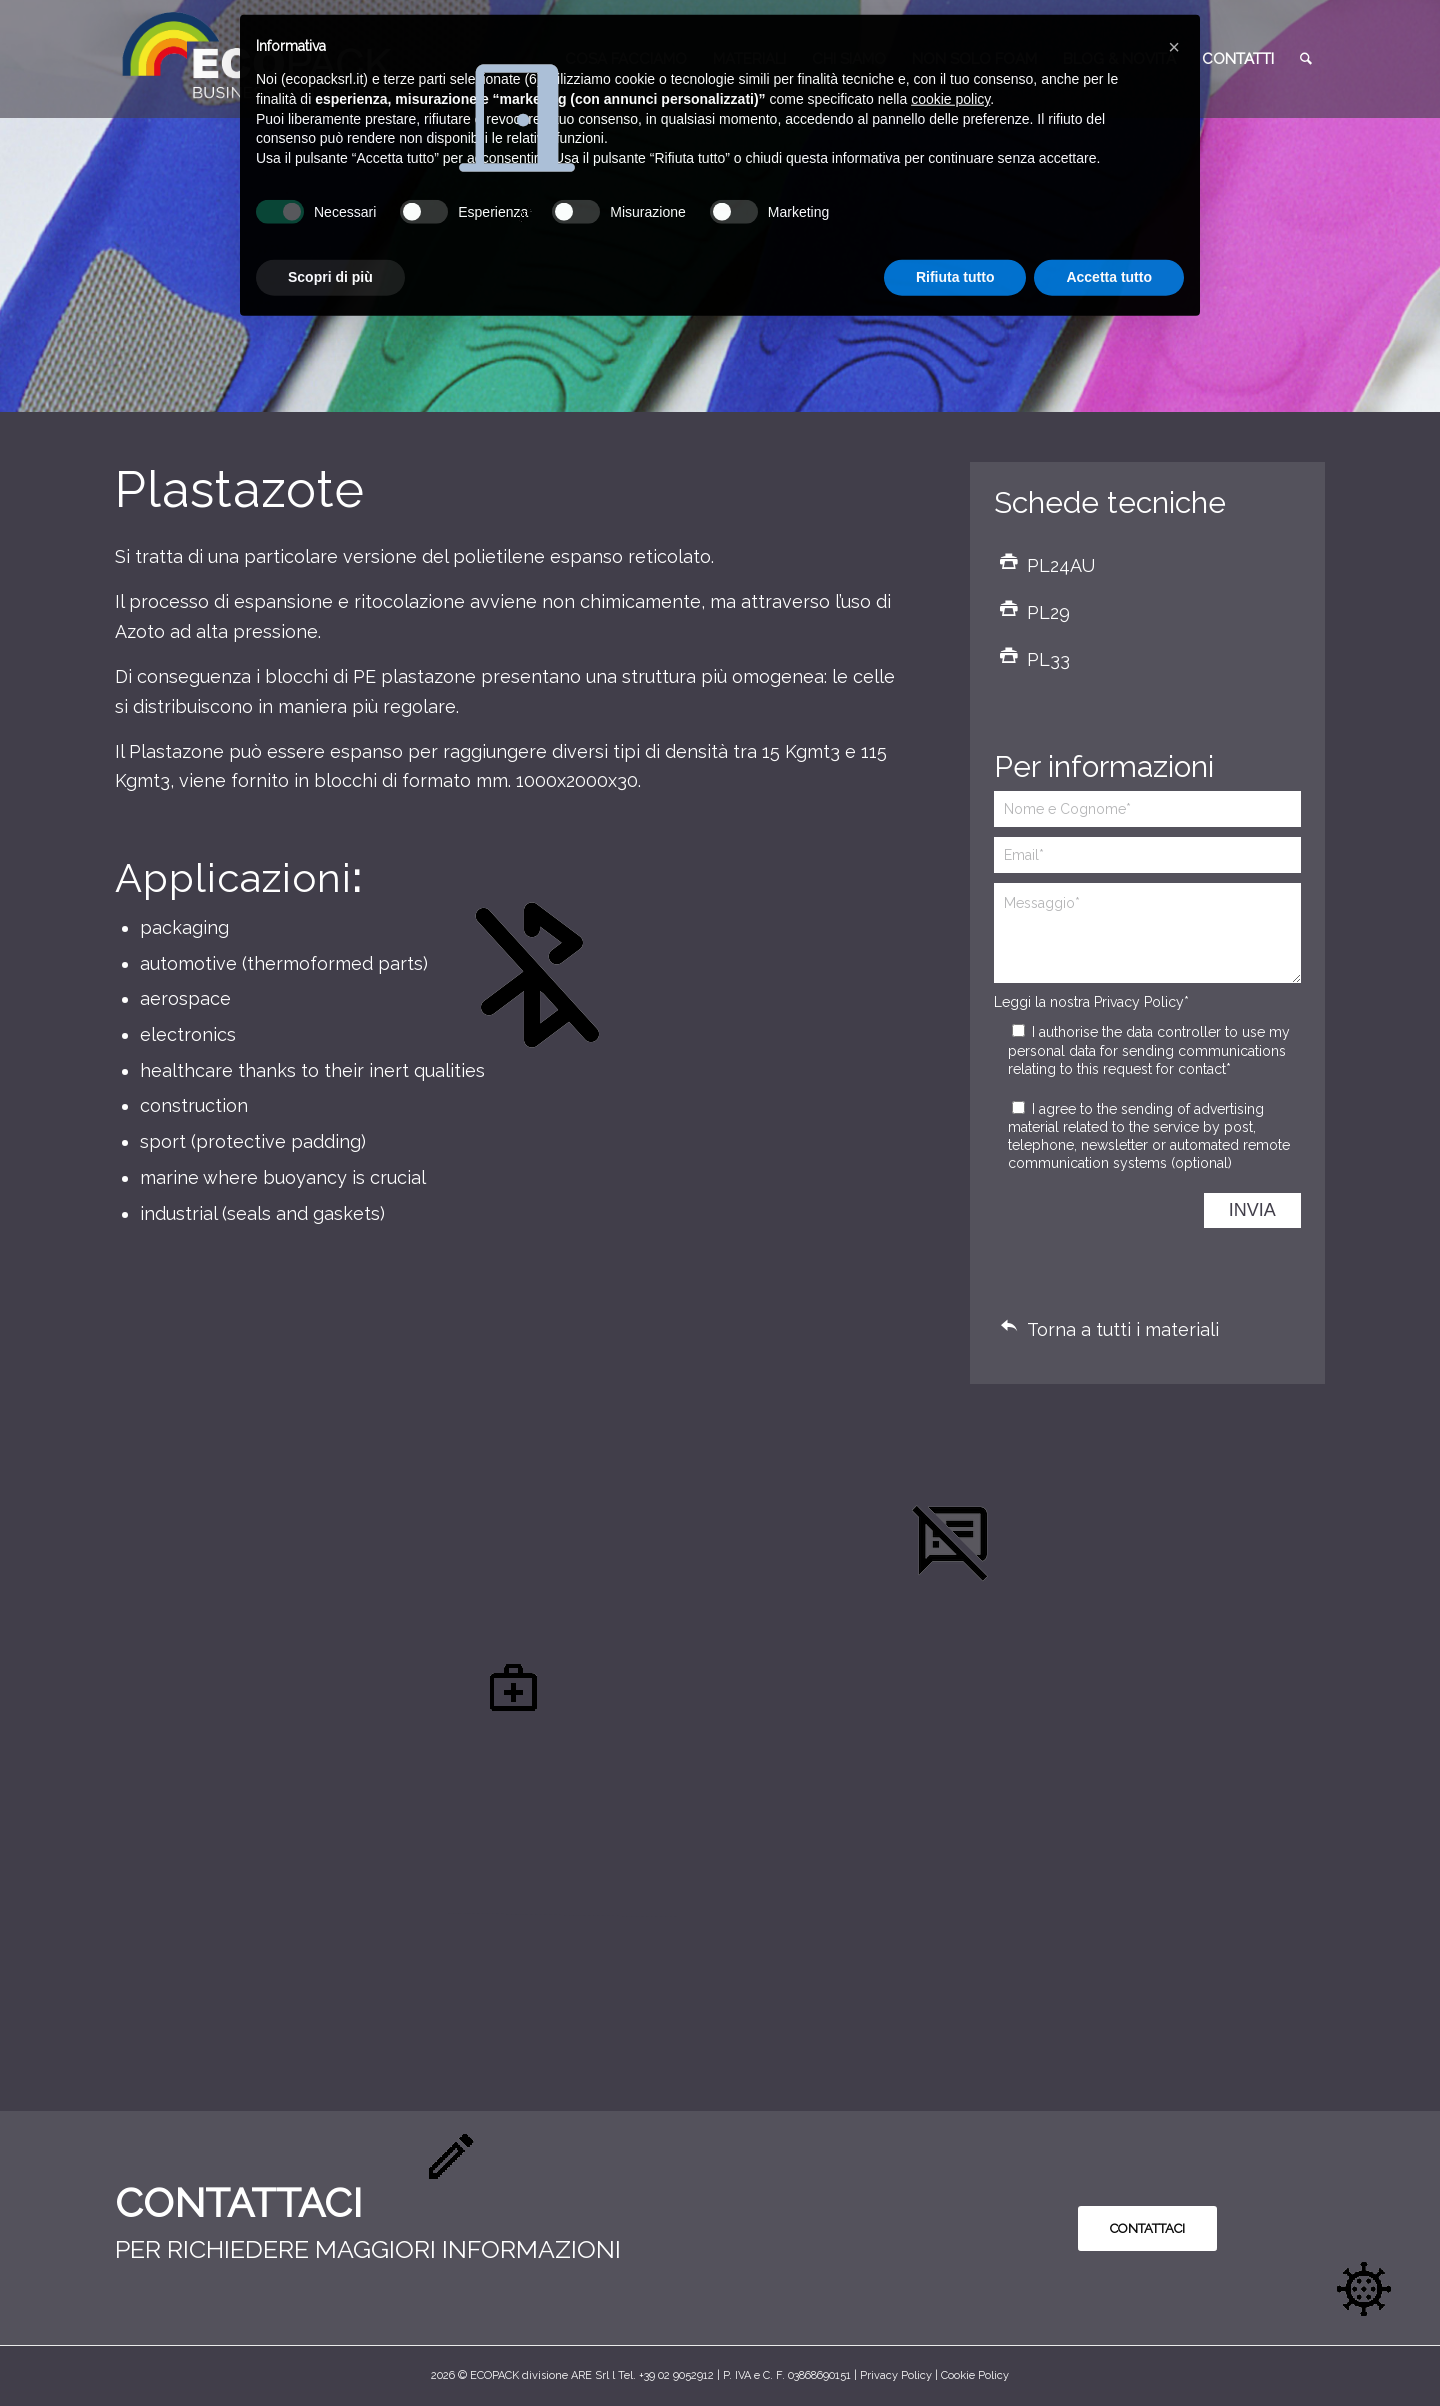  What do you see at coordinates (1364, 2289) in the screenshot?
I see `view covid-19 related information` at bounding box center [1364, 2289].